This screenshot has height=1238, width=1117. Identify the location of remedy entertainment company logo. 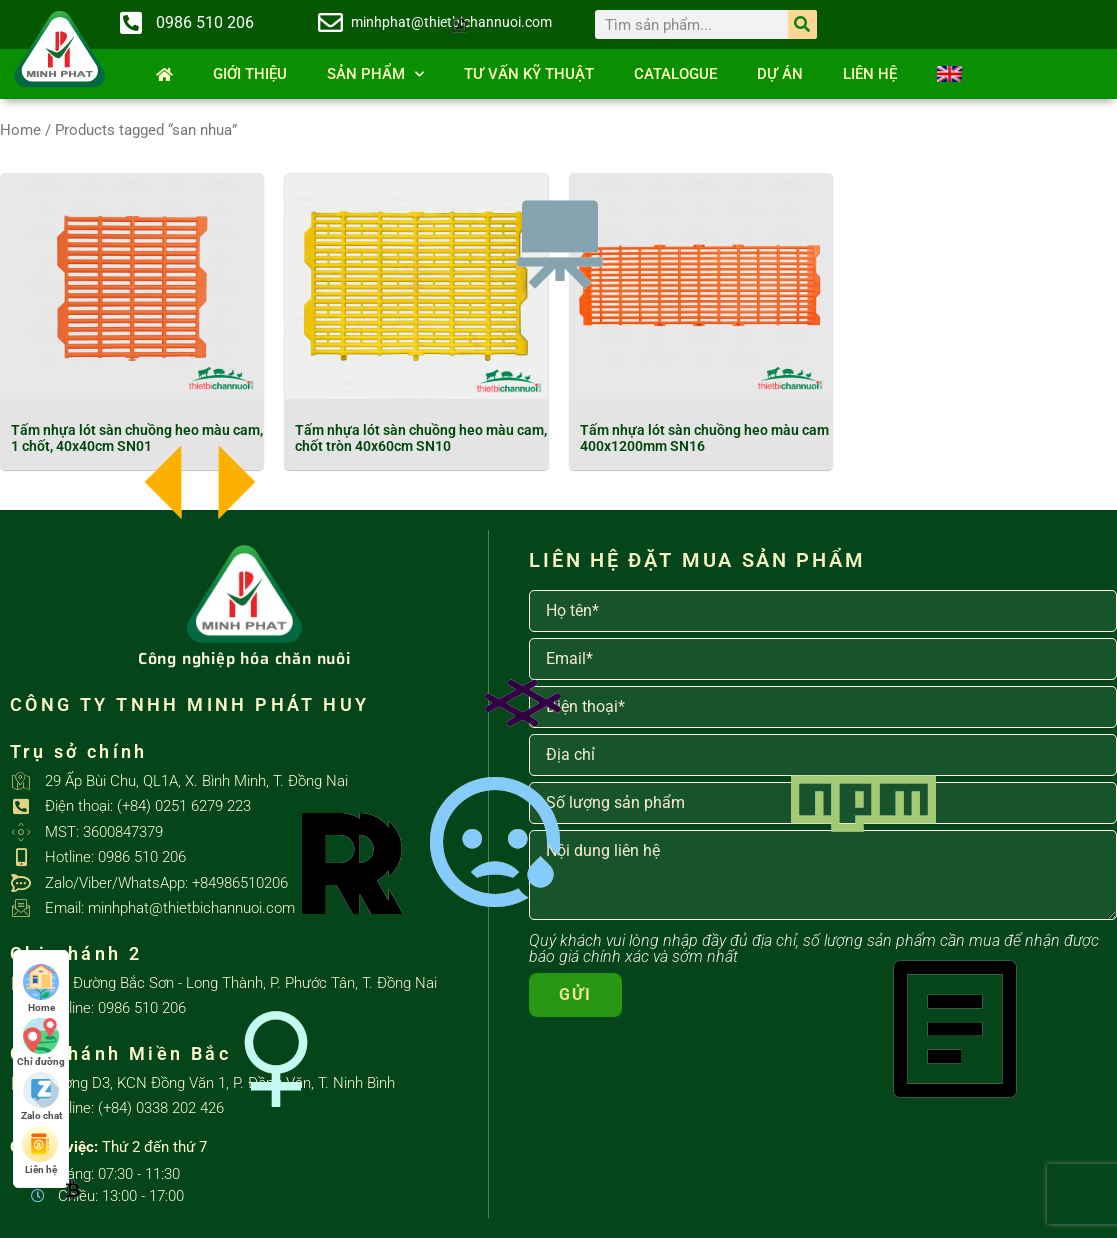
(352, 863).